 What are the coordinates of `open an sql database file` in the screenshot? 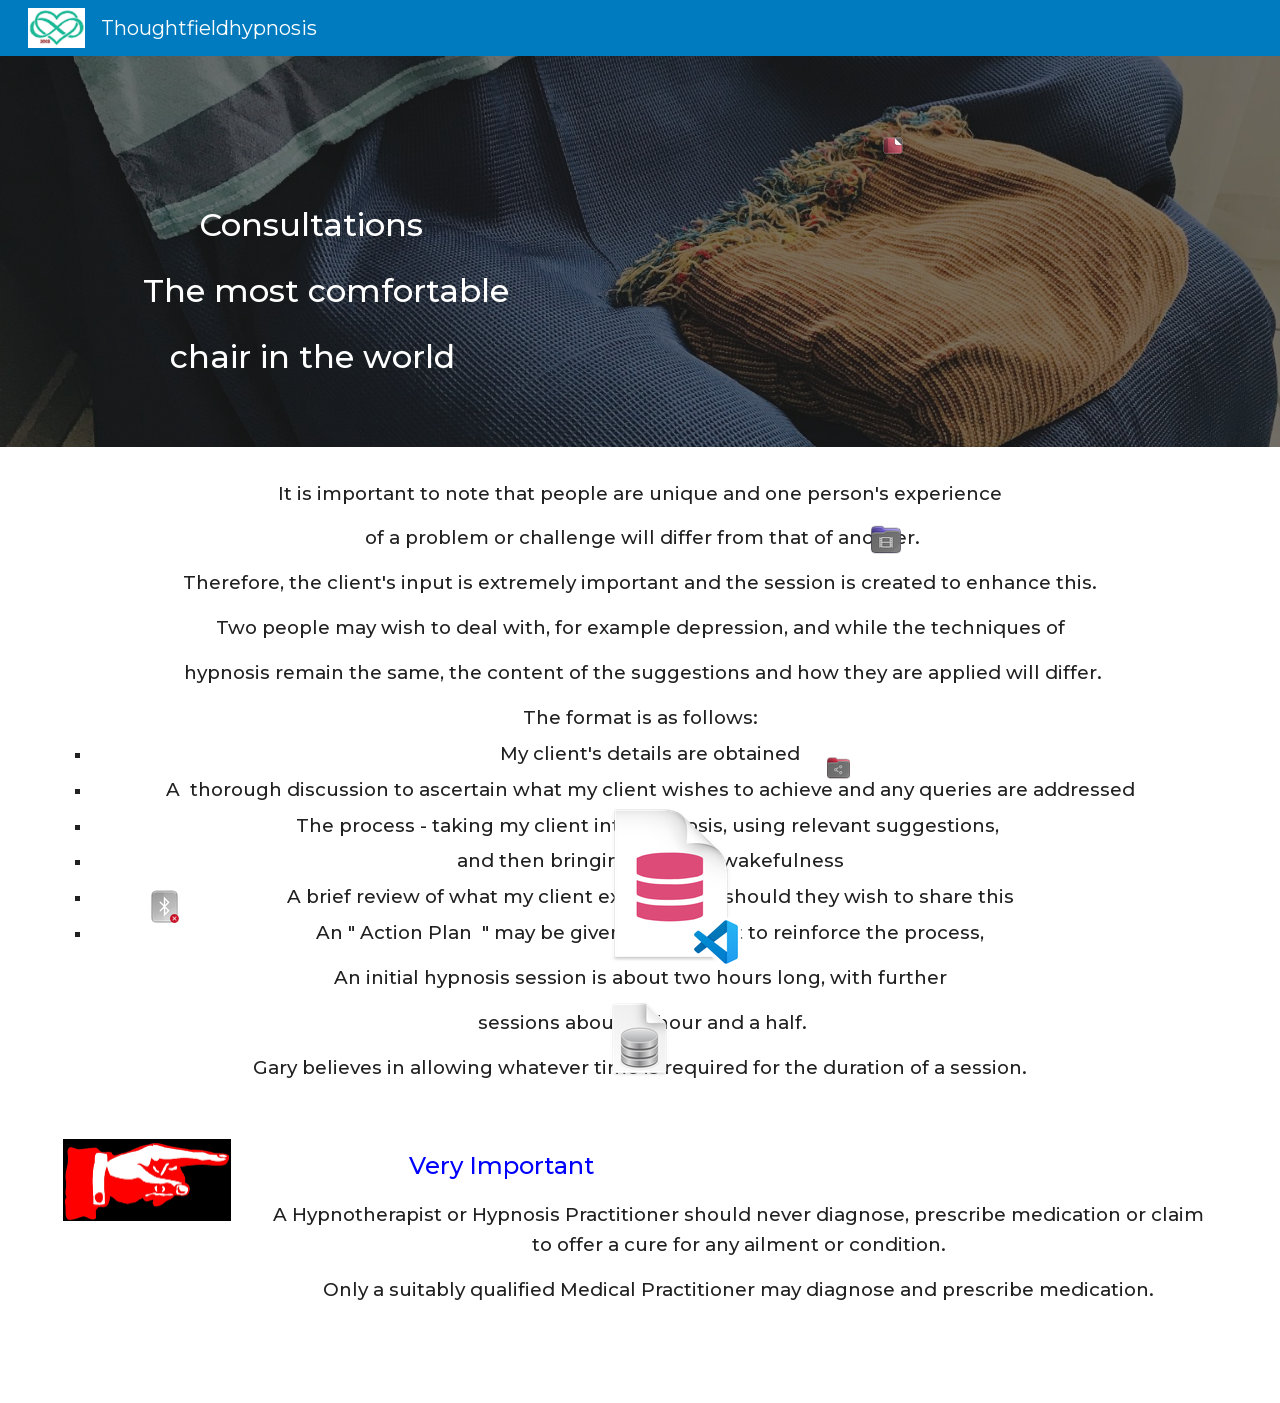 It's located at (639, 1039).